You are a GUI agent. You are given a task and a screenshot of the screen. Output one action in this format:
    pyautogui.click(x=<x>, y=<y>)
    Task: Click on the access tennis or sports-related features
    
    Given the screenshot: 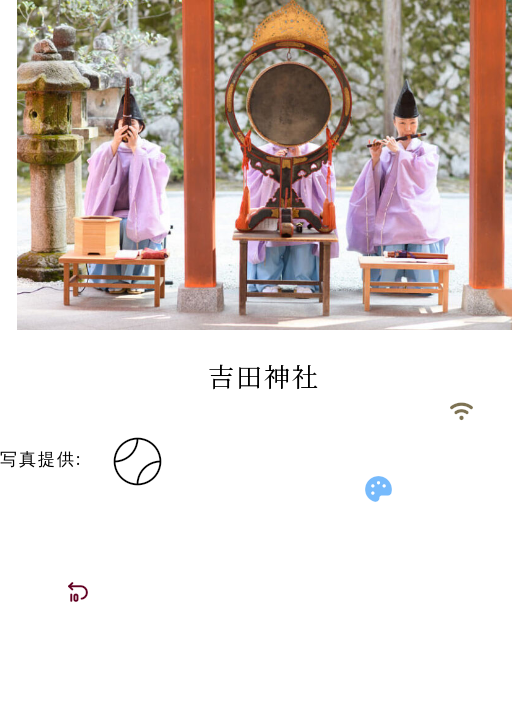 What is the action you would take?
    pyautogui.click(x=137, y=461)
    